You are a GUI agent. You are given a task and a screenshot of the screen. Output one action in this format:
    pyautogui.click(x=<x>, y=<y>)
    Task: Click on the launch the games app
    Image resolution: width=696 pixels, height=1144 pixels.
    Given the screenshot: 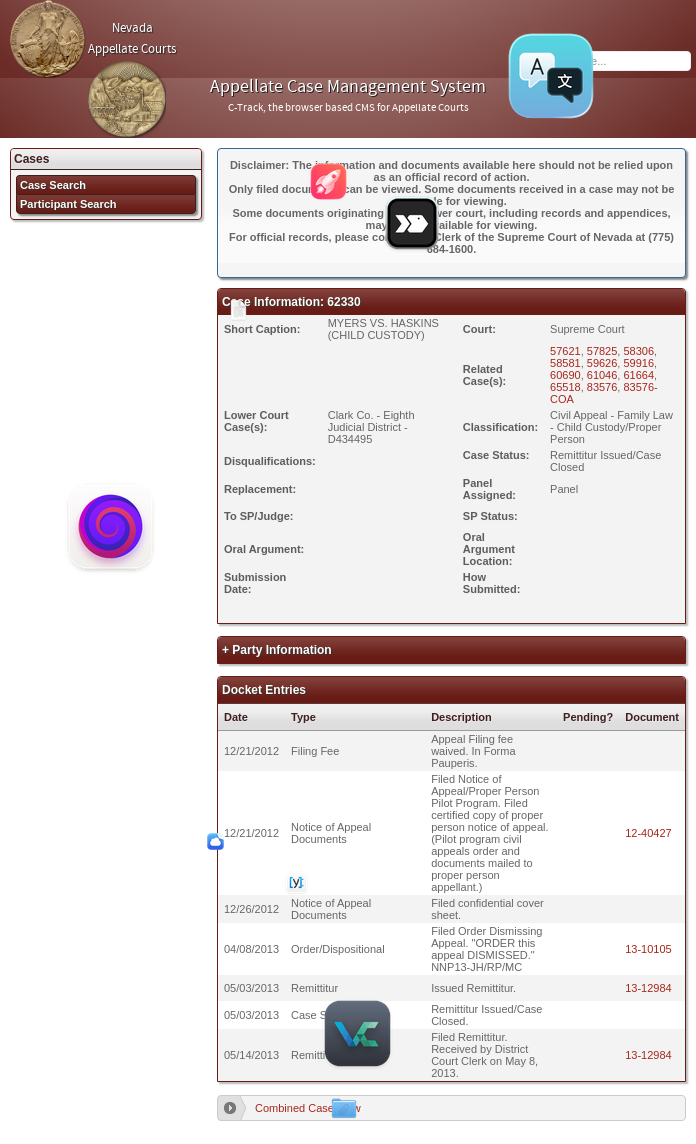 What is the action you would take?
    pyautogui.click(x=328, y=181)
    